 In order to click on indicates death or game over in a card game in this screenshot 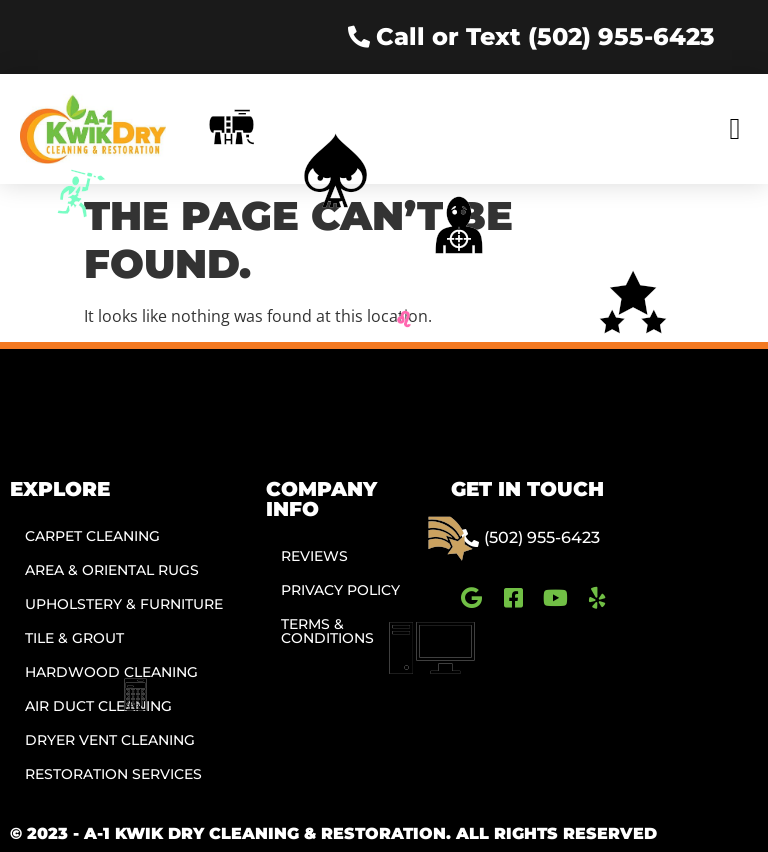, I will do `click(335, 169)`.